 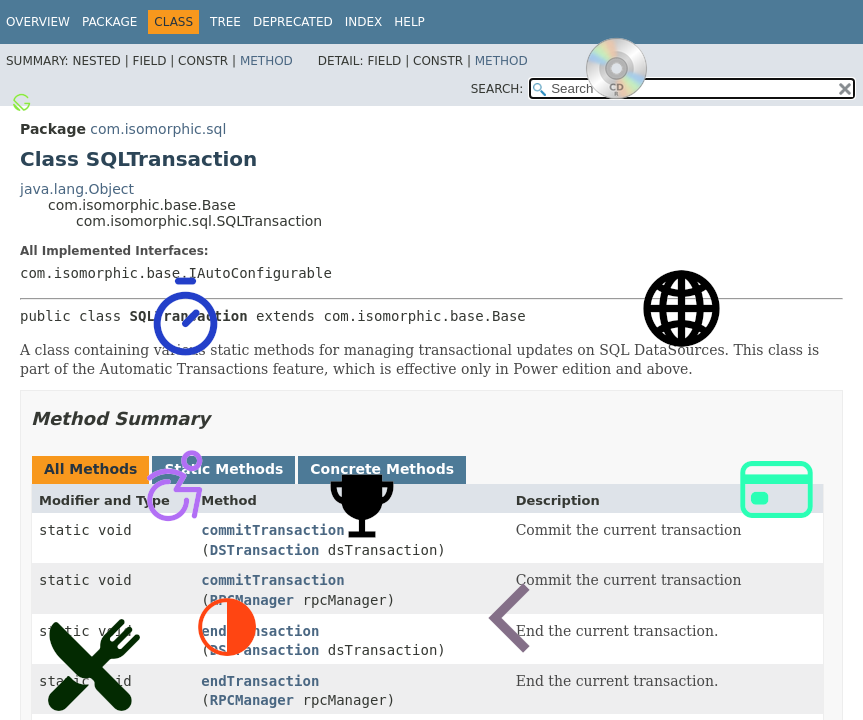 What do you see at coordinates (681, 308) in the screenshot?
I see `switch to global or worldwide view` at bounding box center [681, 308].